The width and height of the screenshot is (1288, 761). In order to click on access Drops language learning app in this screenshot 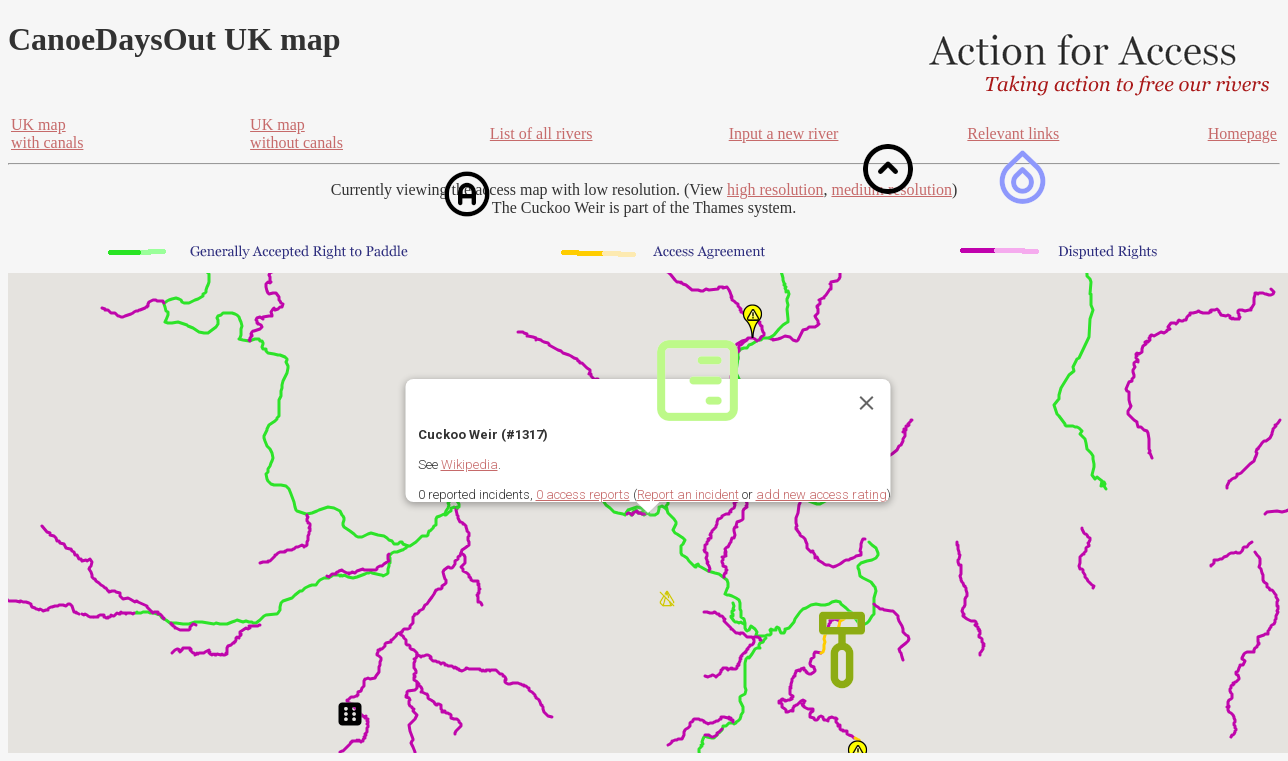, I will do `click(1022, 178)`.